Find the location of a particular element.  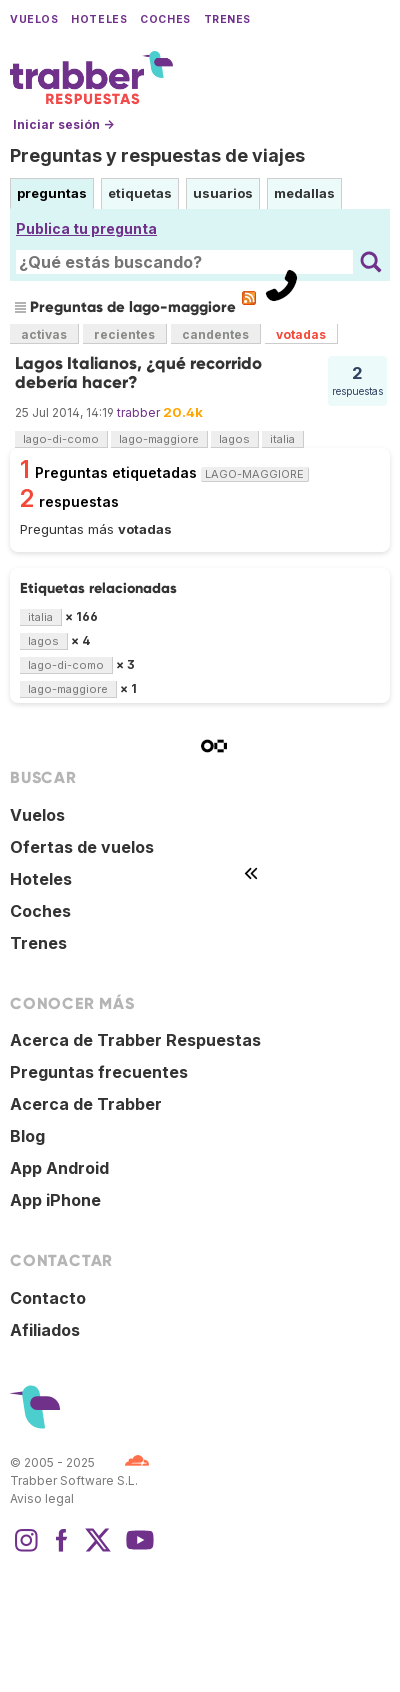

make a phone call is located at coordinates (281, 285).